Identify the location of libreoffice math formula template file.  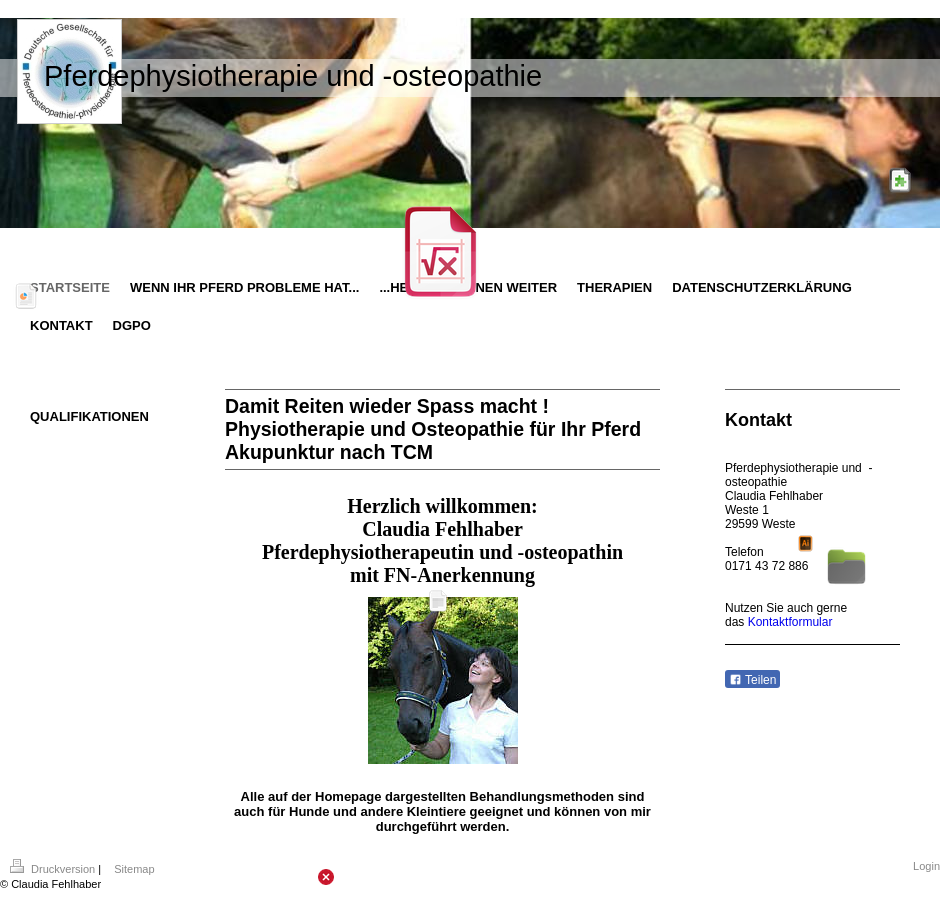
(440, 251).